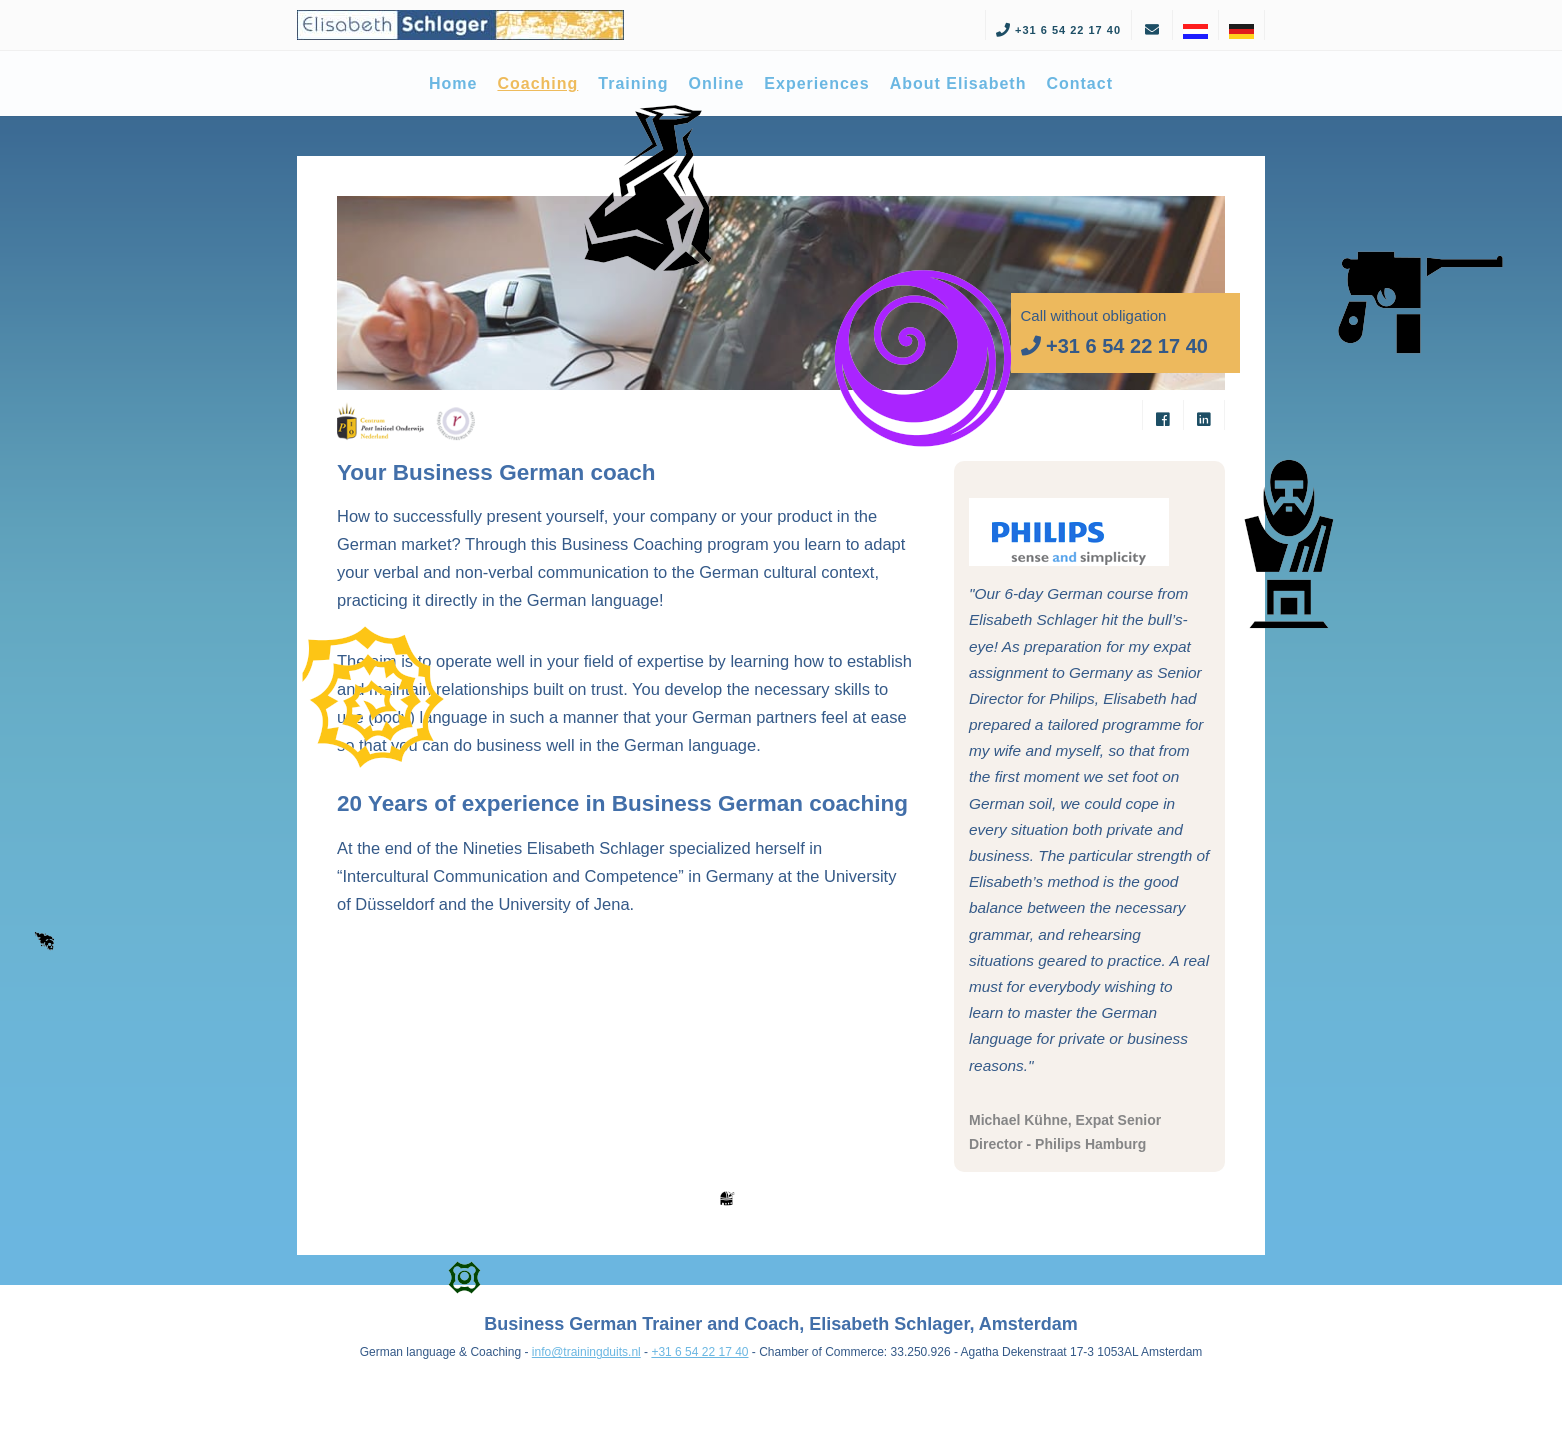  Describe the element at coordinates (648, 188) in the screenshot. I see `indicates item has been discarded or trashed` at that location.